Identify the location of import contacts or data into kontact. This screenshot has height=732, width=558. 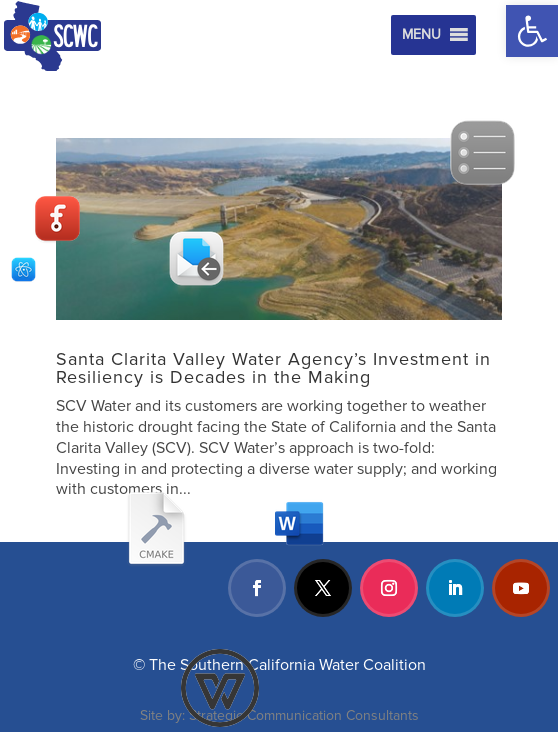
(196, 258).